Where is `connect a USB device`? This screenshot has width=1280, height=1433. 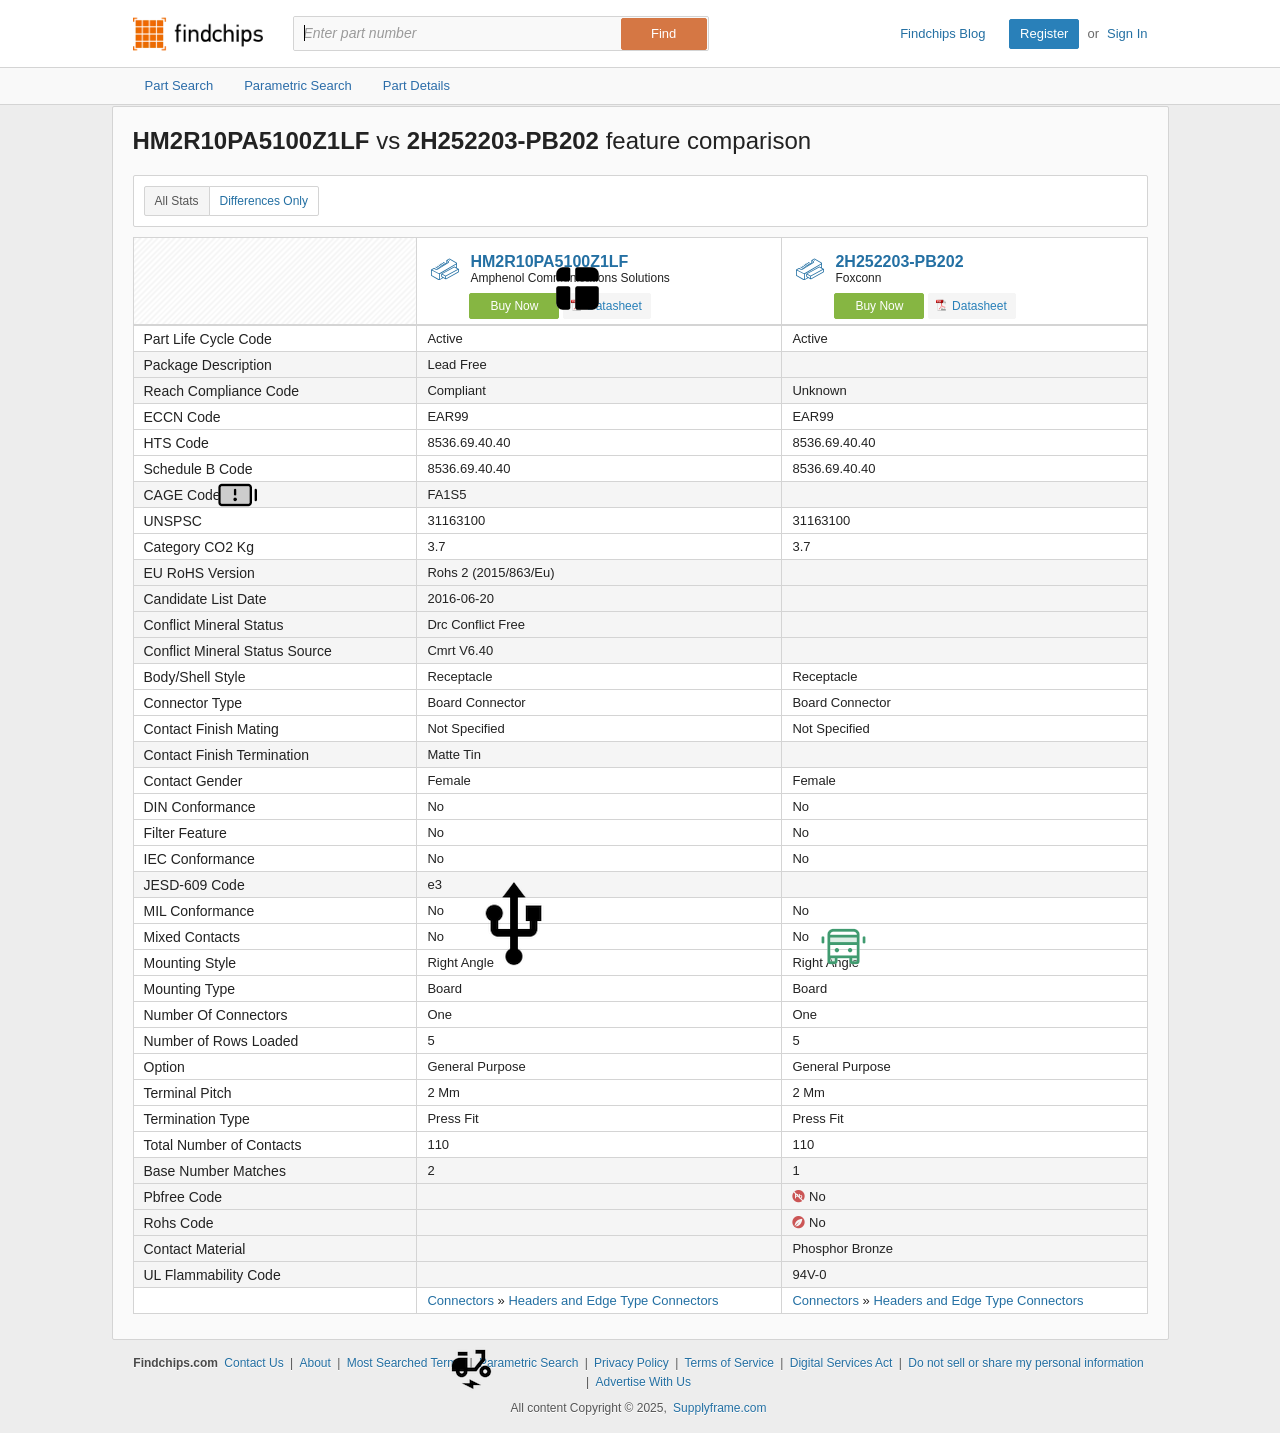 connect a USB device is located at coordinates (514, 925).